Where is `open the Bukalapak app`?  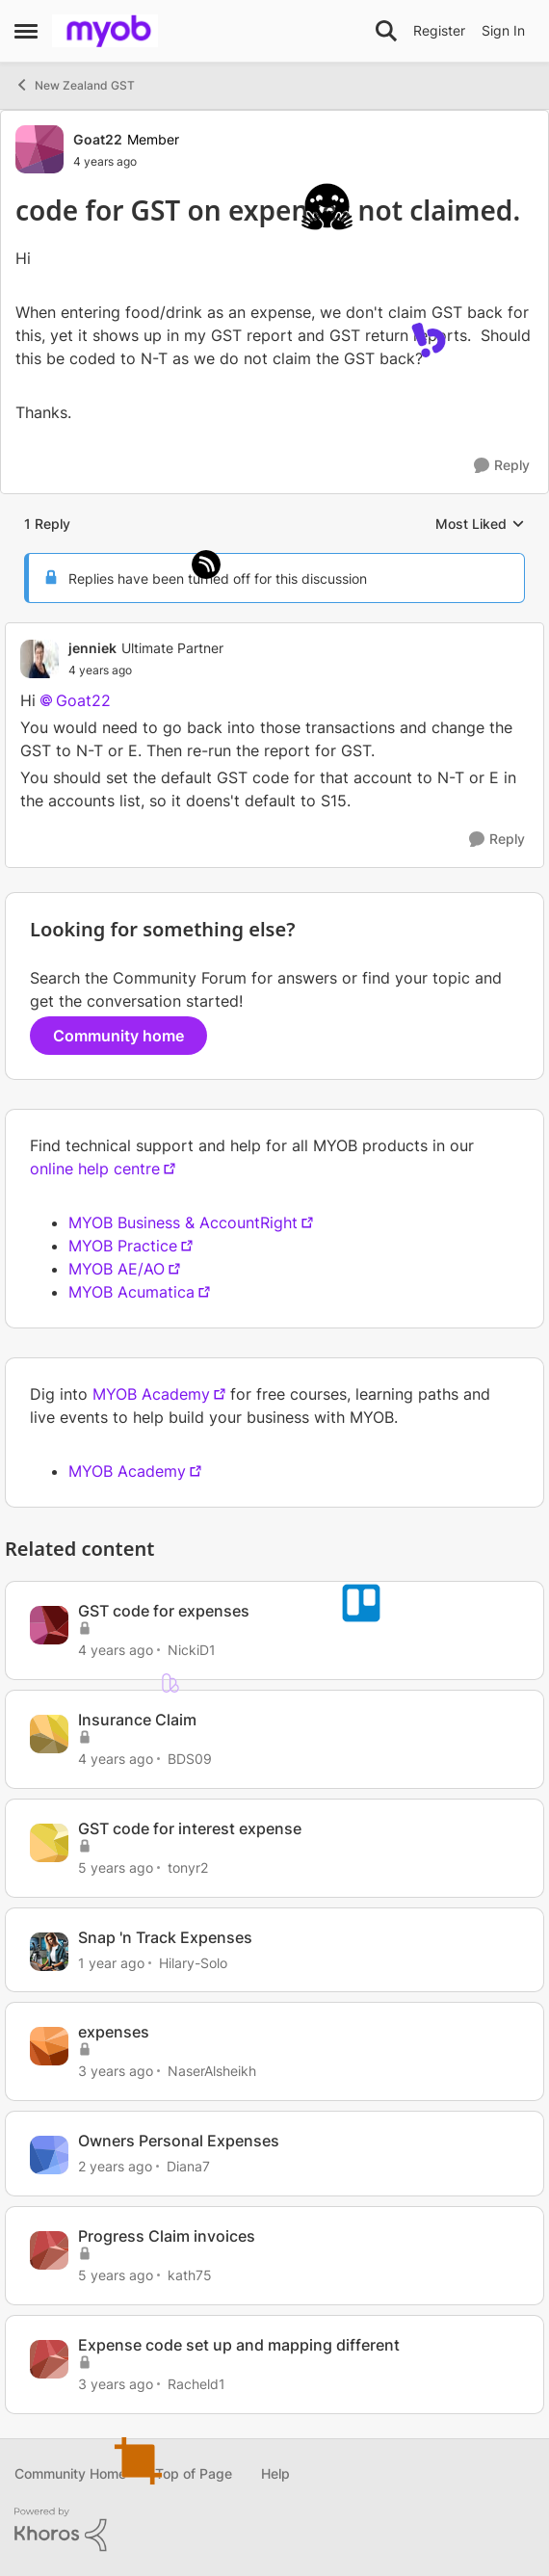 open the Bukalapak app is located at coordinates (429, 340).